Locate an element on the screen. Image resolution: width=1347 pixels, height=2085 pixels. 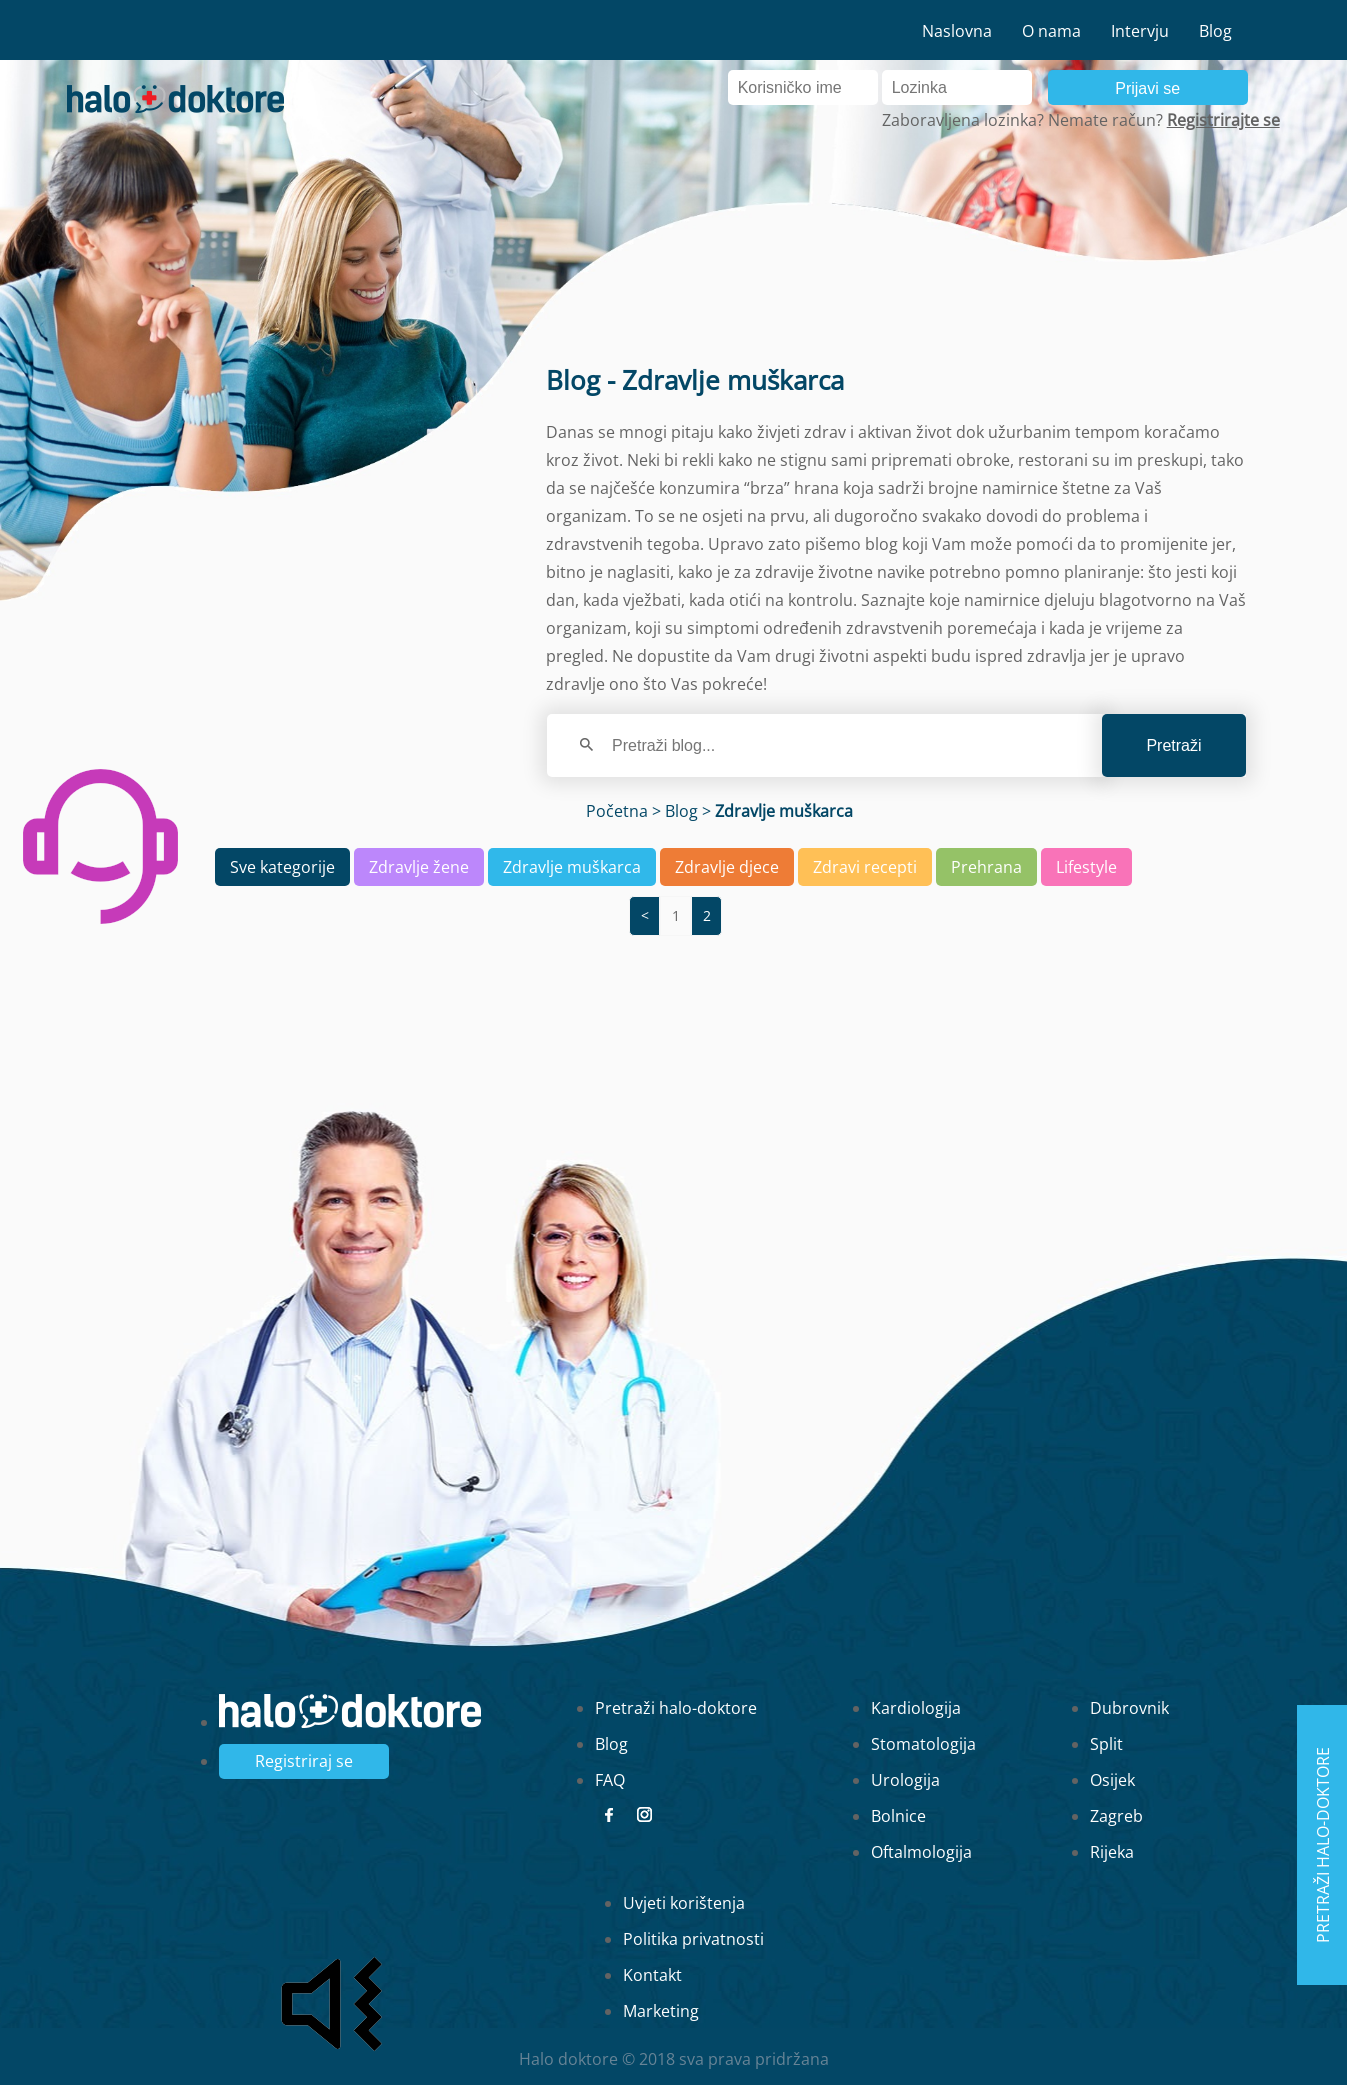
contact customer support is located at coordinates (100, 846).